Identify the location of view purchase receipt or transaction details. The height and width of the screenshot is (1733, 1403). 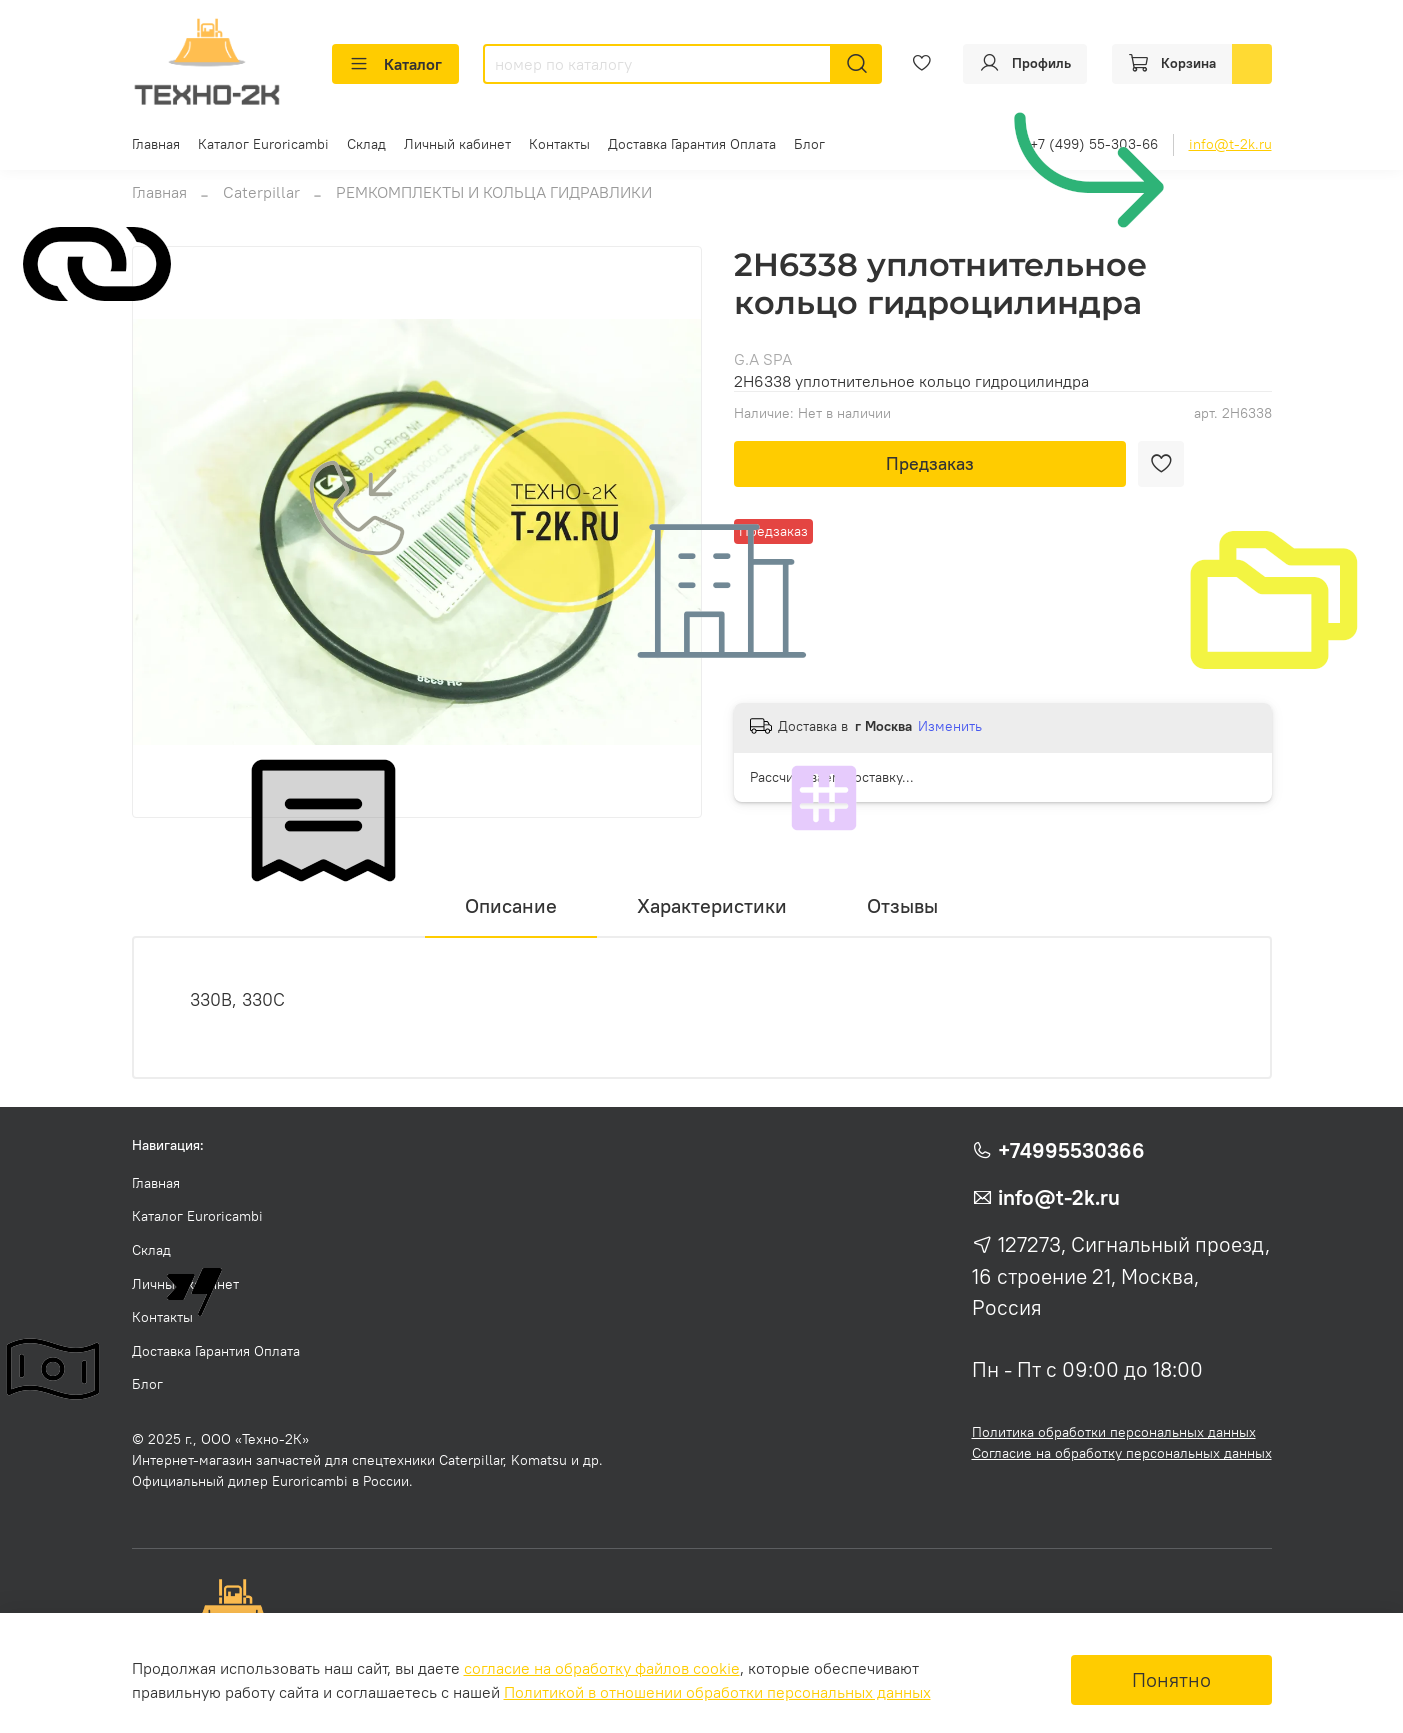
(323, 820).